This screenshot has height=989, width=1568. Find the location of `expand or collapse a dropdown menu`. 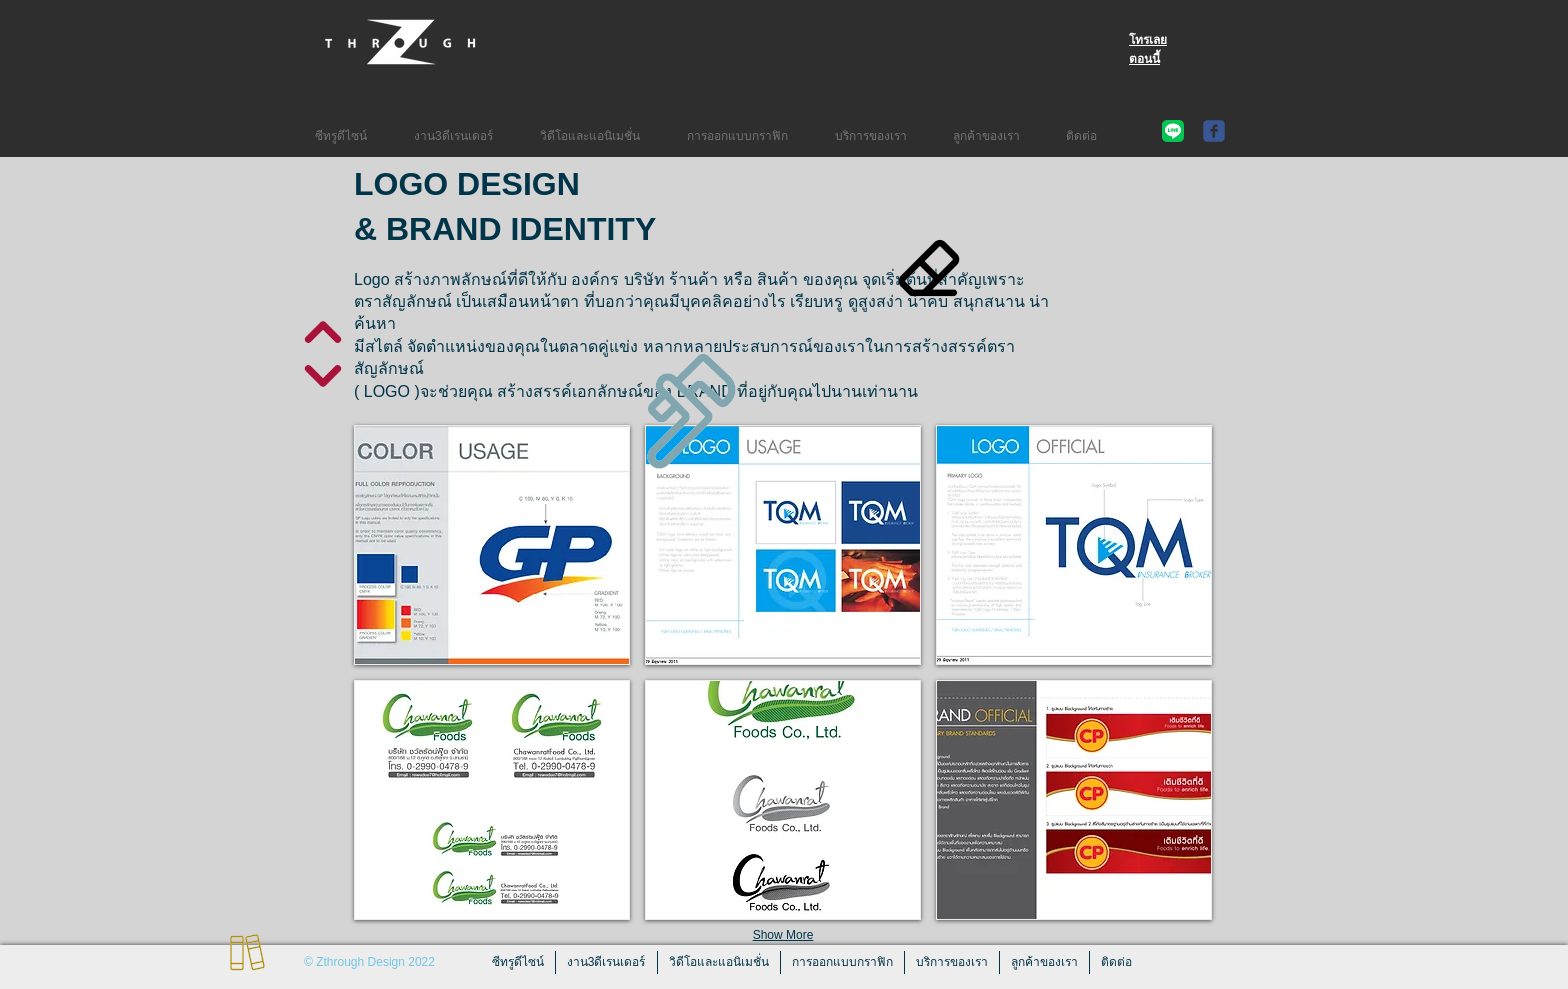

expand or collapse a dropdown menu is located at coordinates (323, 354).